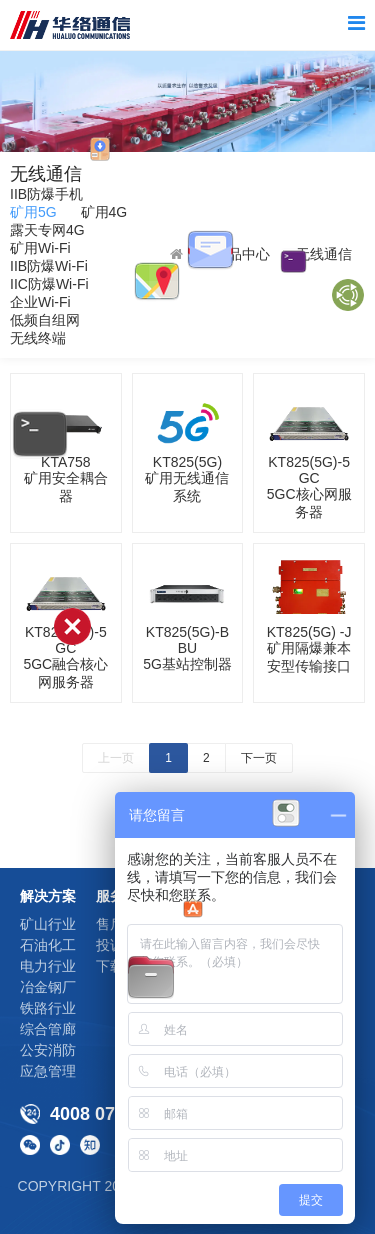 Image resolution: width=375 pixels, height=1234 pixels. What do you see at coordinates (348, 295) in the screenshot?
I see `ubuntu mate logo or branding indicator` at bounding box center [348, 295].